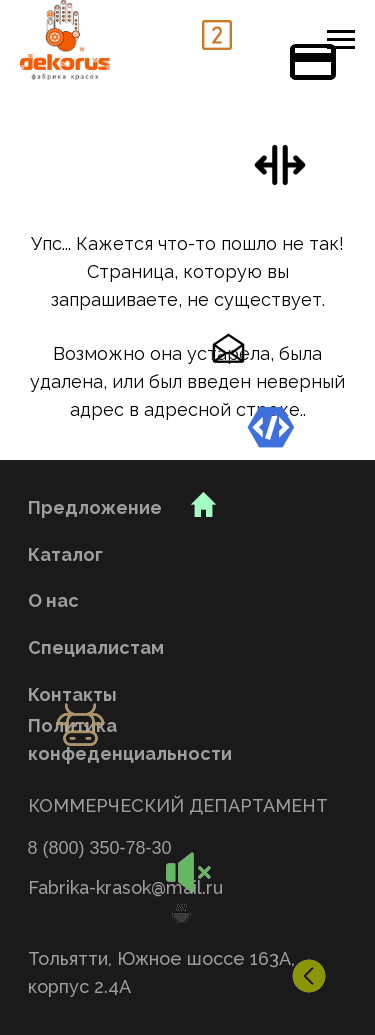  I want to click on go back to the previous screen, so click(309, 976).